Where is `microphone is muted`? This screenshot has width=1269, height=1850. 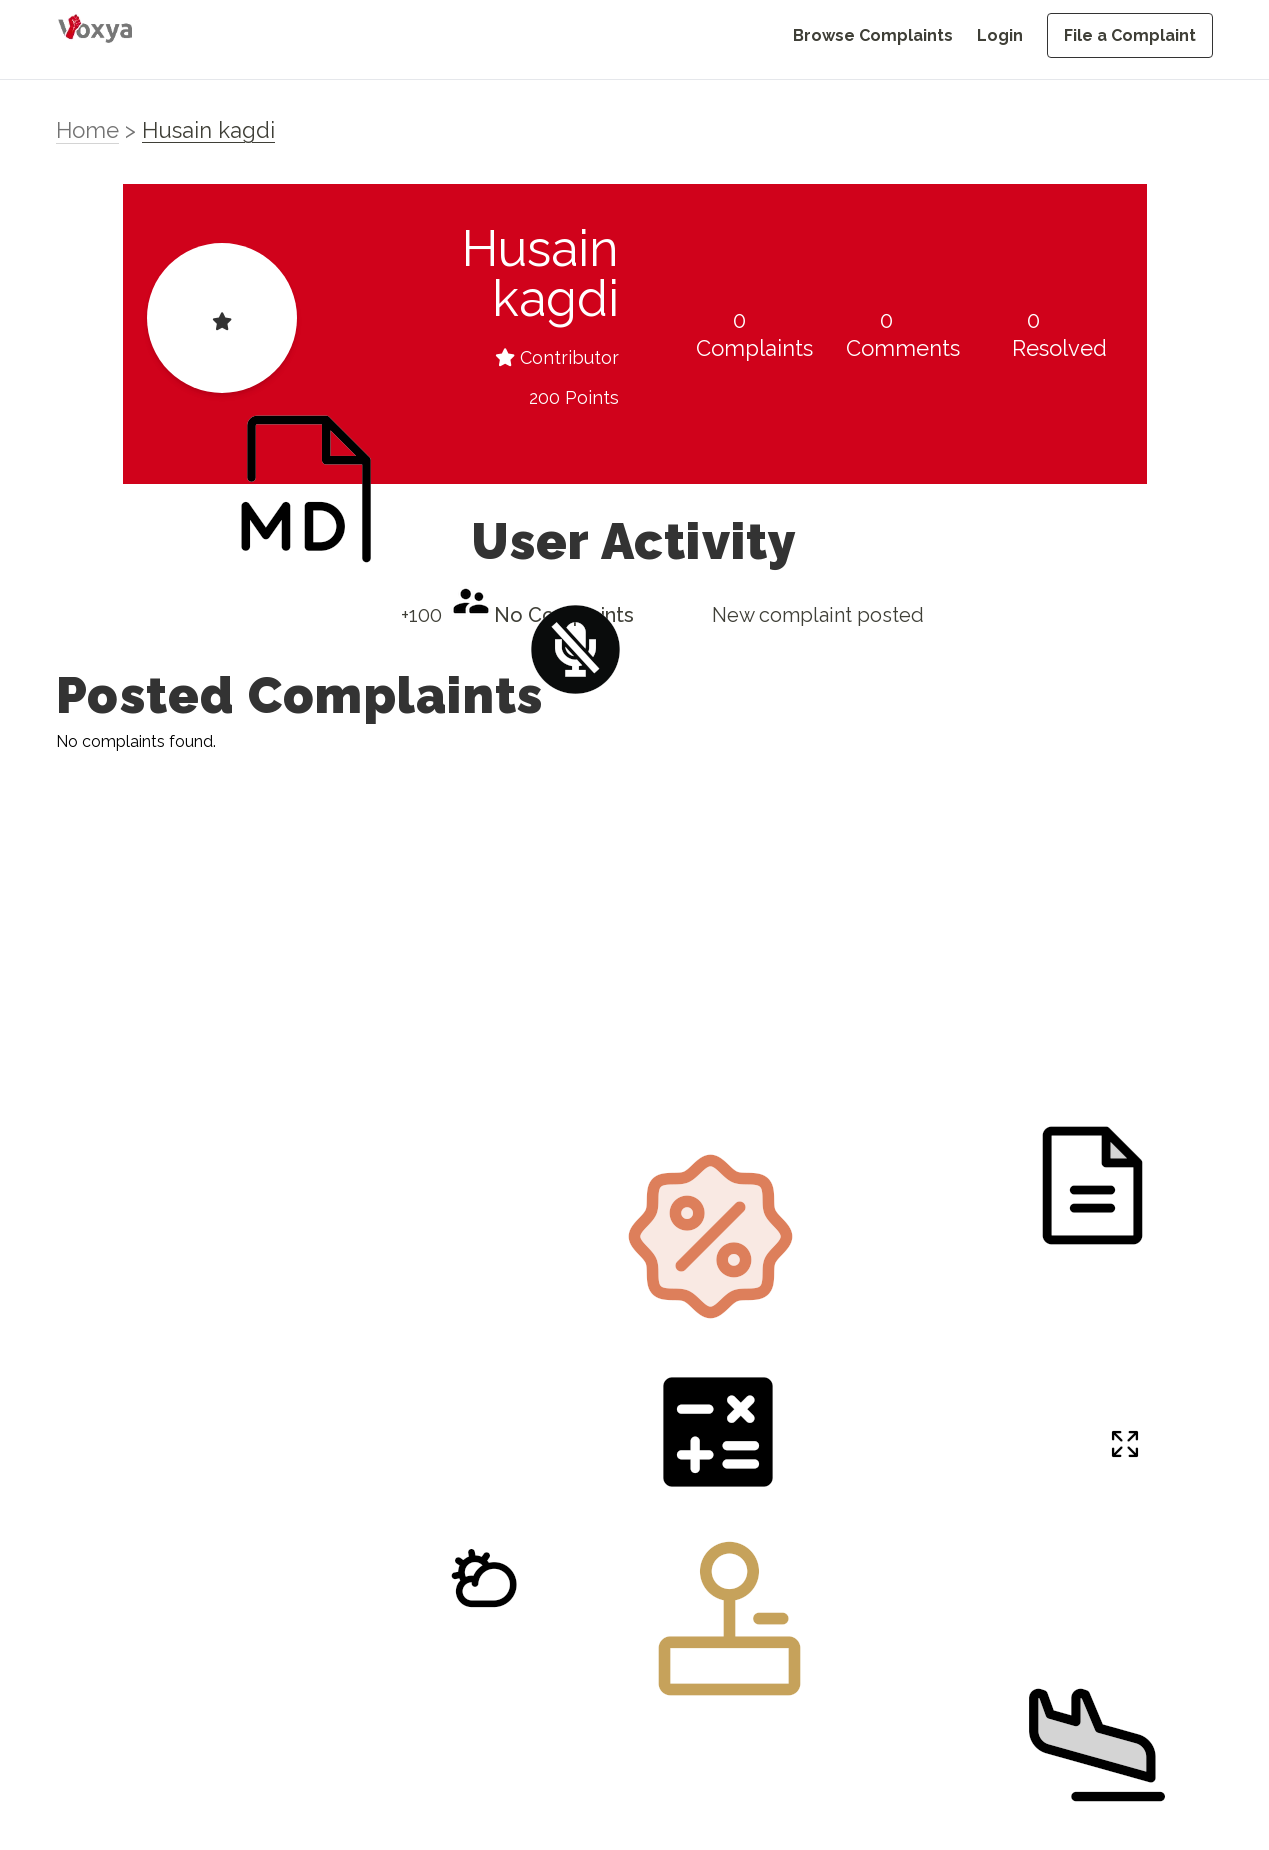
microphone is muted is located at coordinates (575, 649).